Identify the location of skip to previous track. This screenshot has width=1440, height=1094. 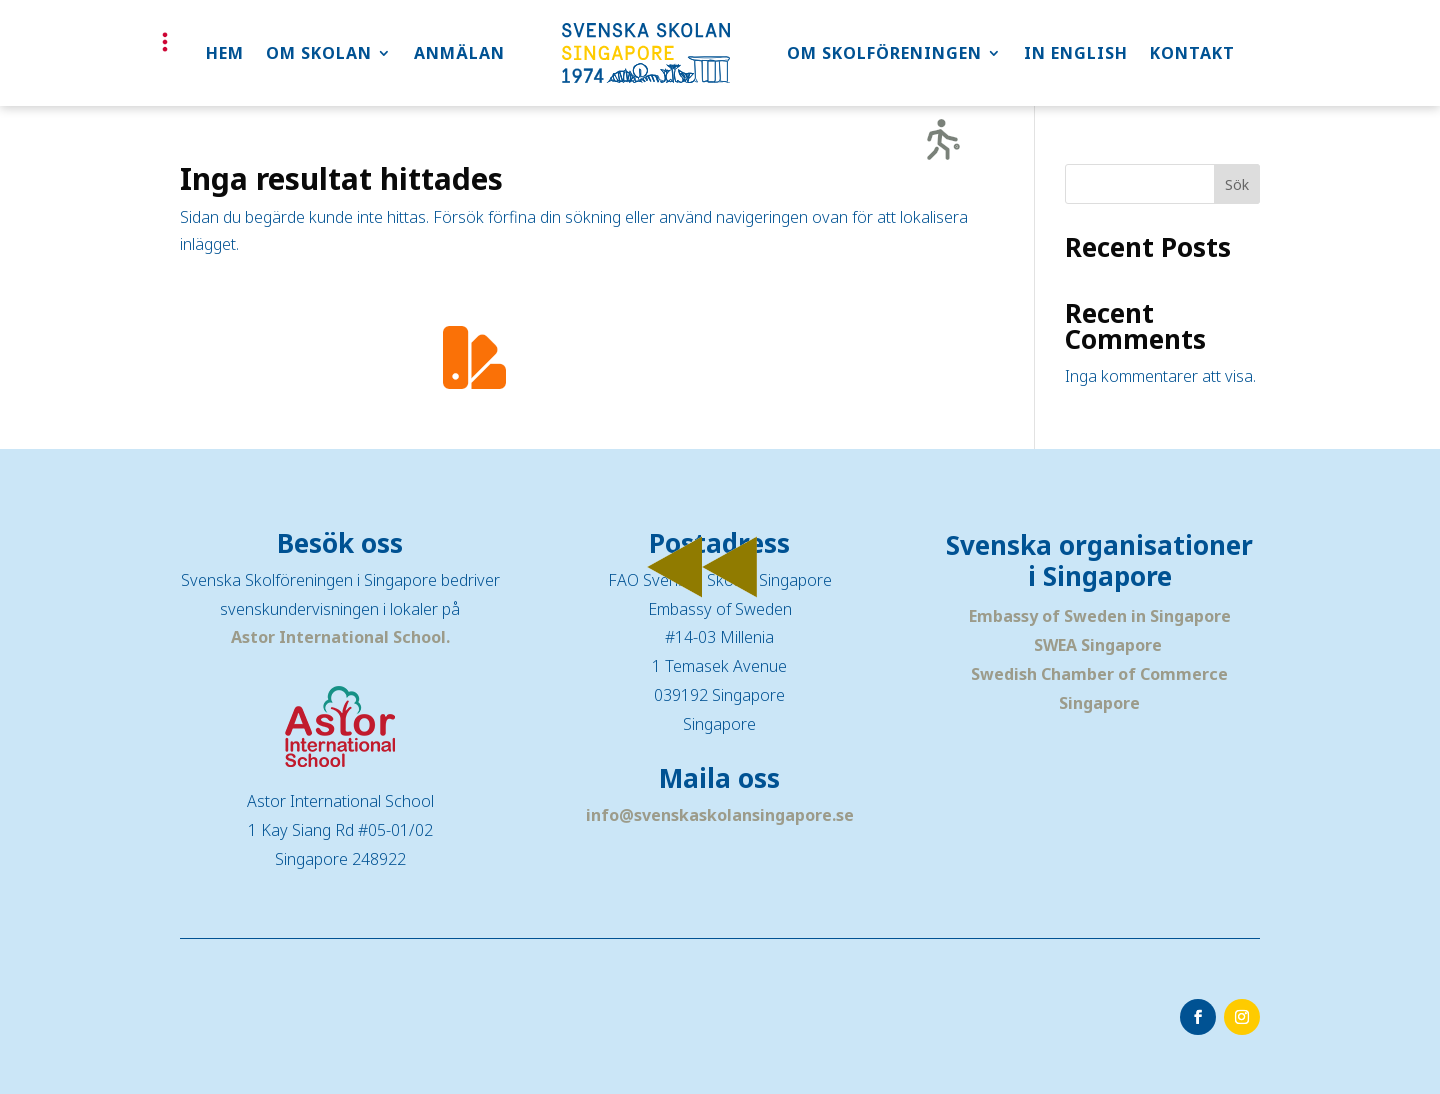
(702, 567).